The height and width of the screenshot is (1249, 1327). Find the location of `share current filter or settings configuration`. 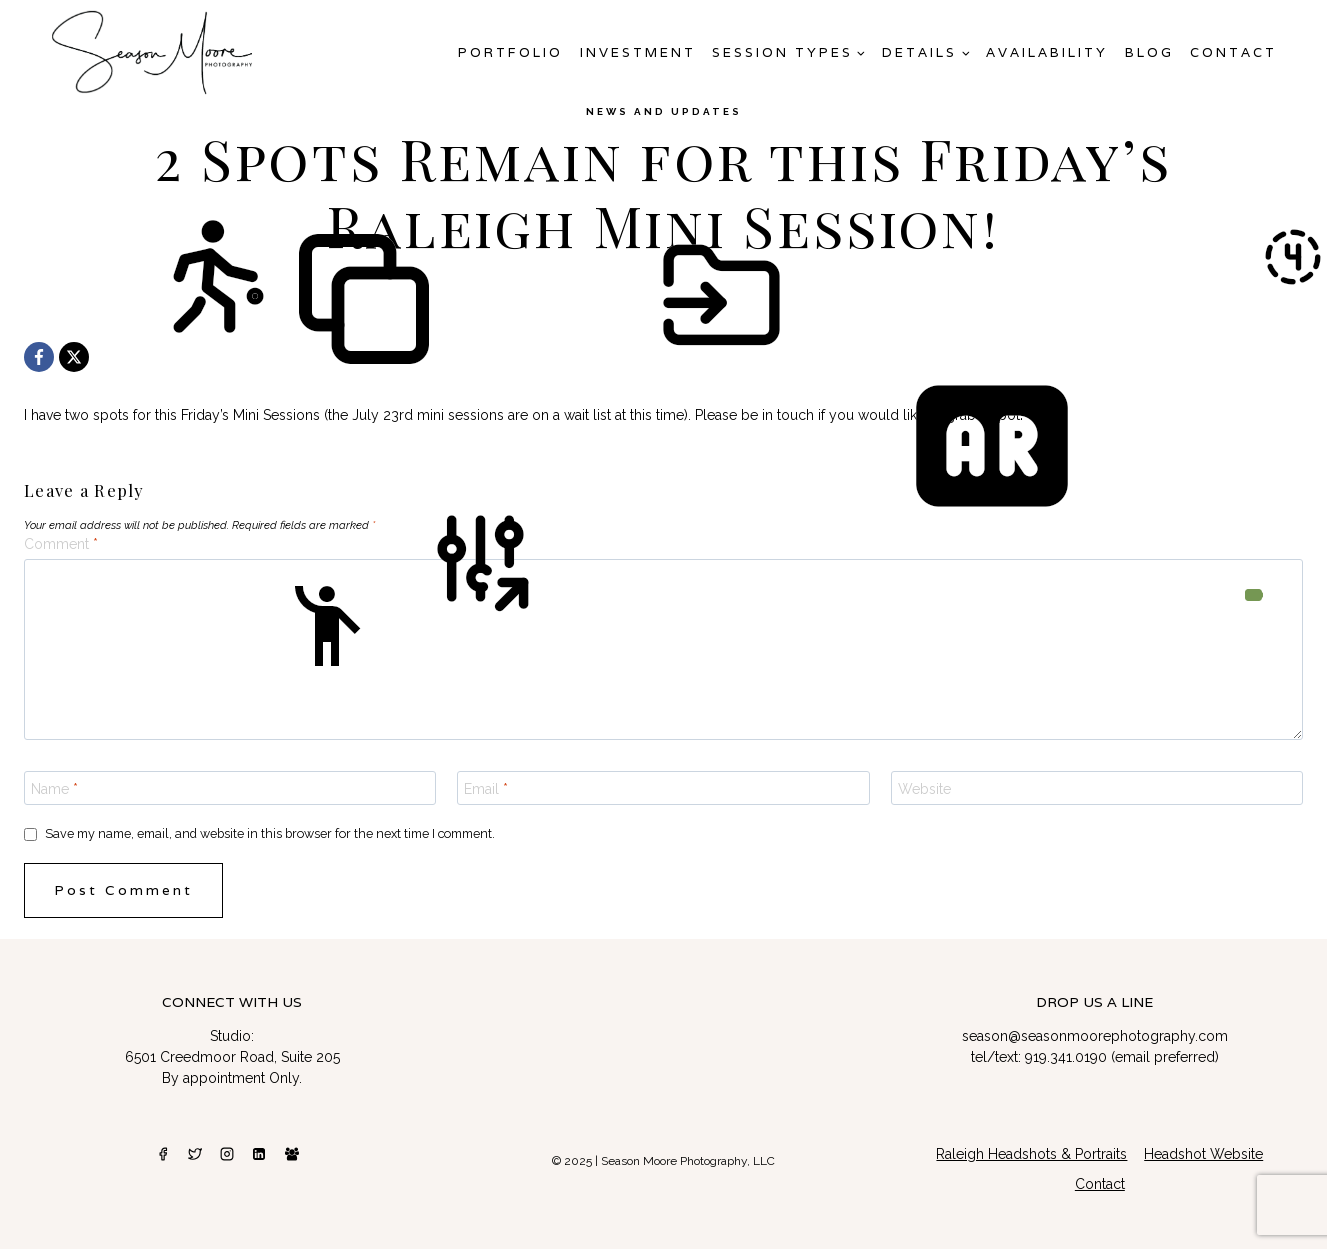

share current filter or settings configuration is located at coordinates (480, 558).